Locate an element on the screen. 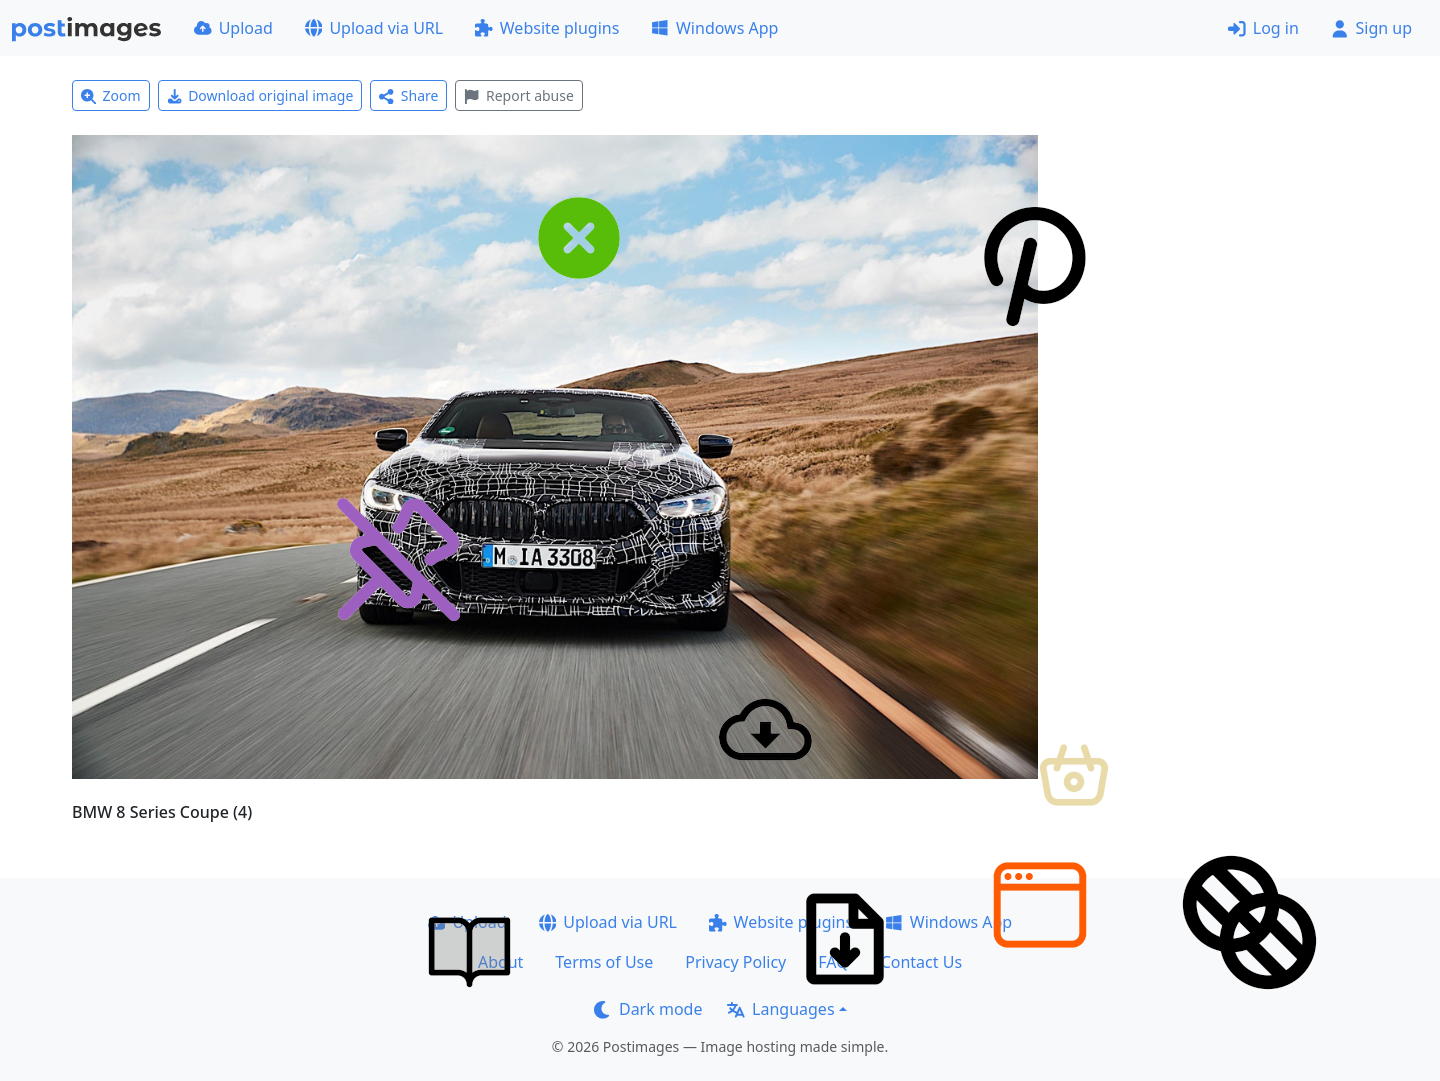  open Pinterest app is located at coordinates (1030, 266).